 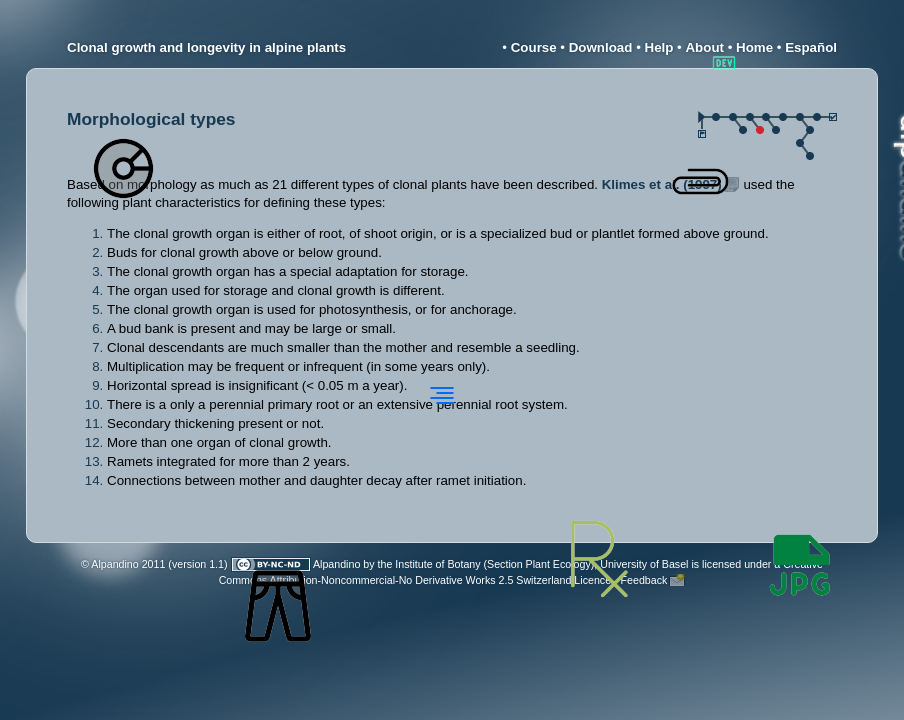 What do you see at coordinates (700, 181) in the screenshot?
I see `attach a file to your message` at bounding box center [700, 181].